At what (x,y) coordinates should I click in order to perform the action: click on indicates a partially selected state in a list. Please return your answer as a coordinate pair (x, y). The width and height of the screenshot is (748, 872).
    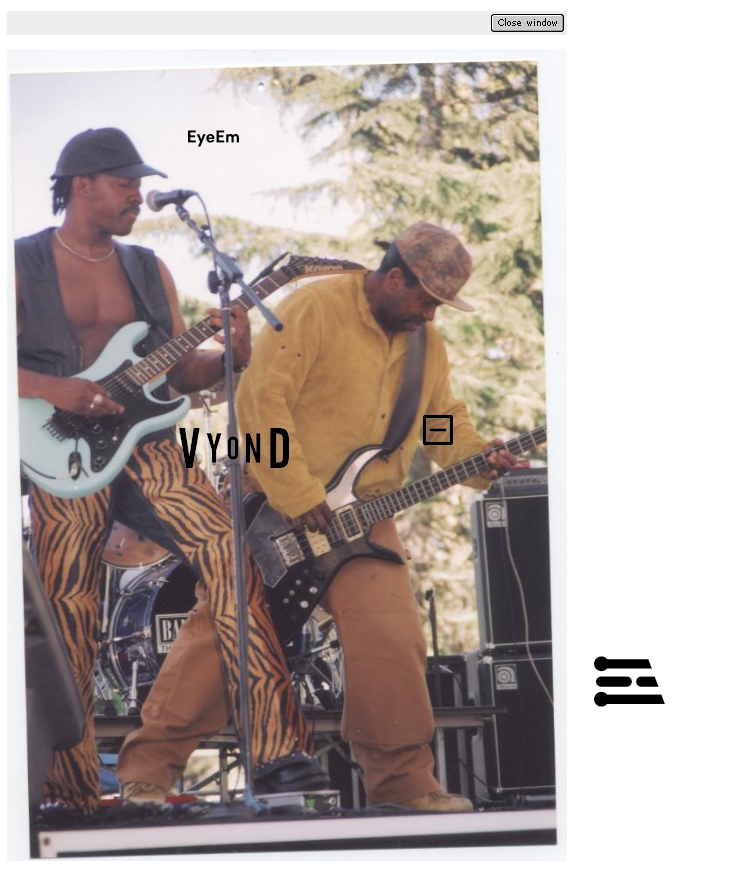
    Looking at the image, I should click on (438, 430).